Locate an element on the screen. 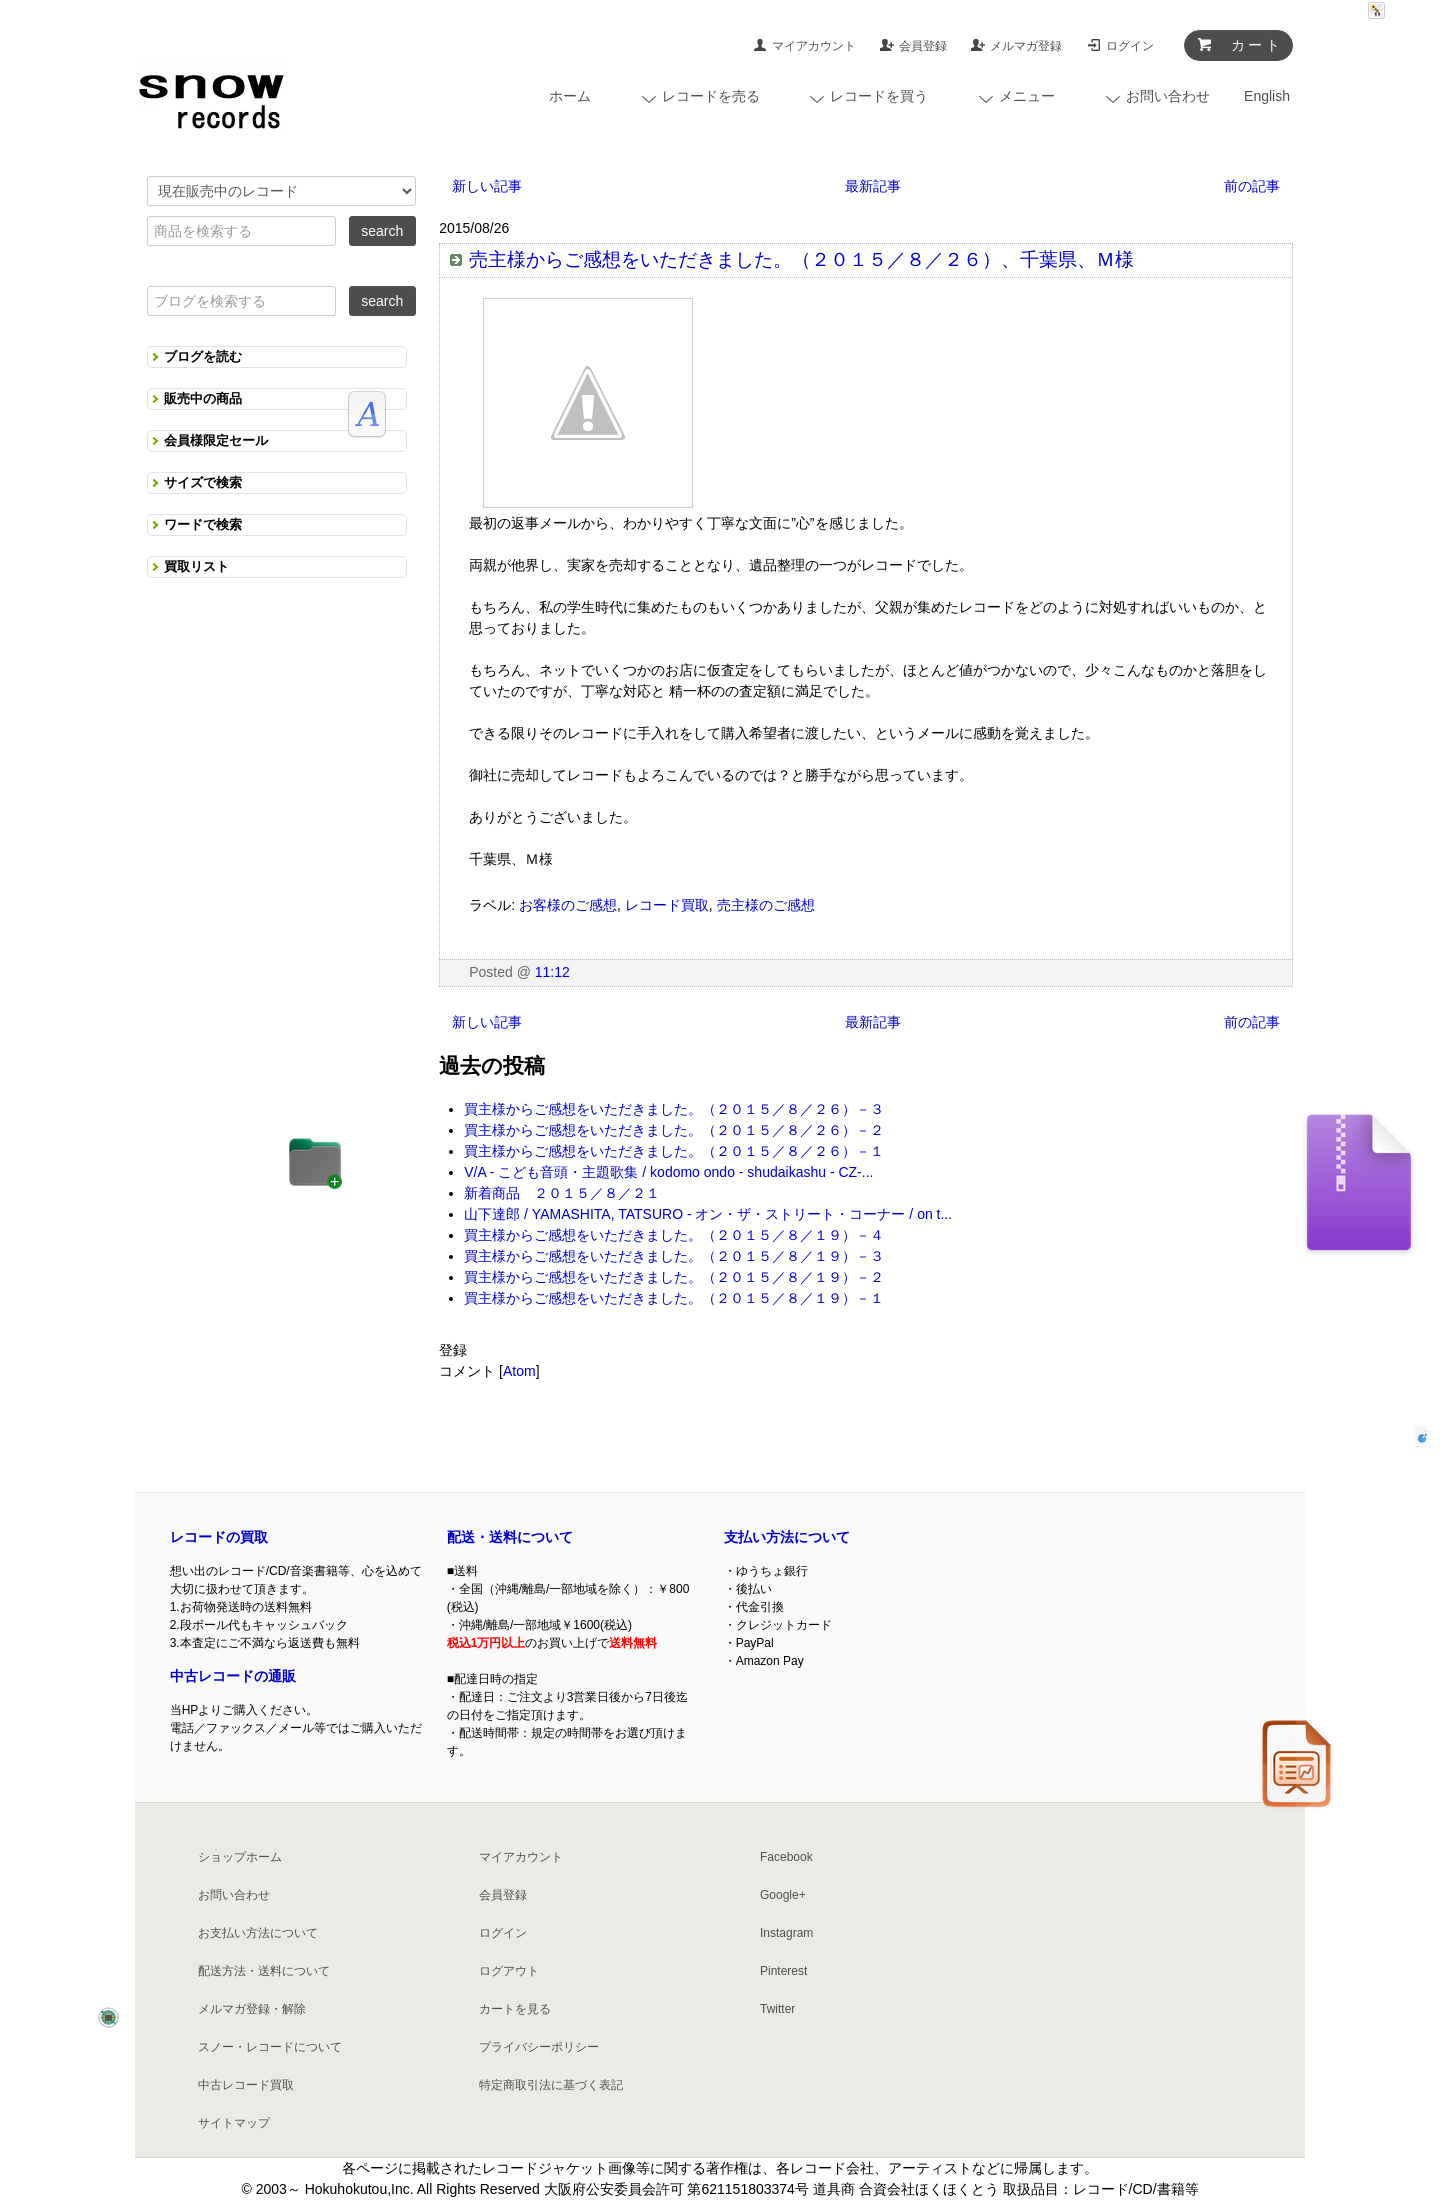  open GNOME Builder development environment is located at coordinates (1376, 10).